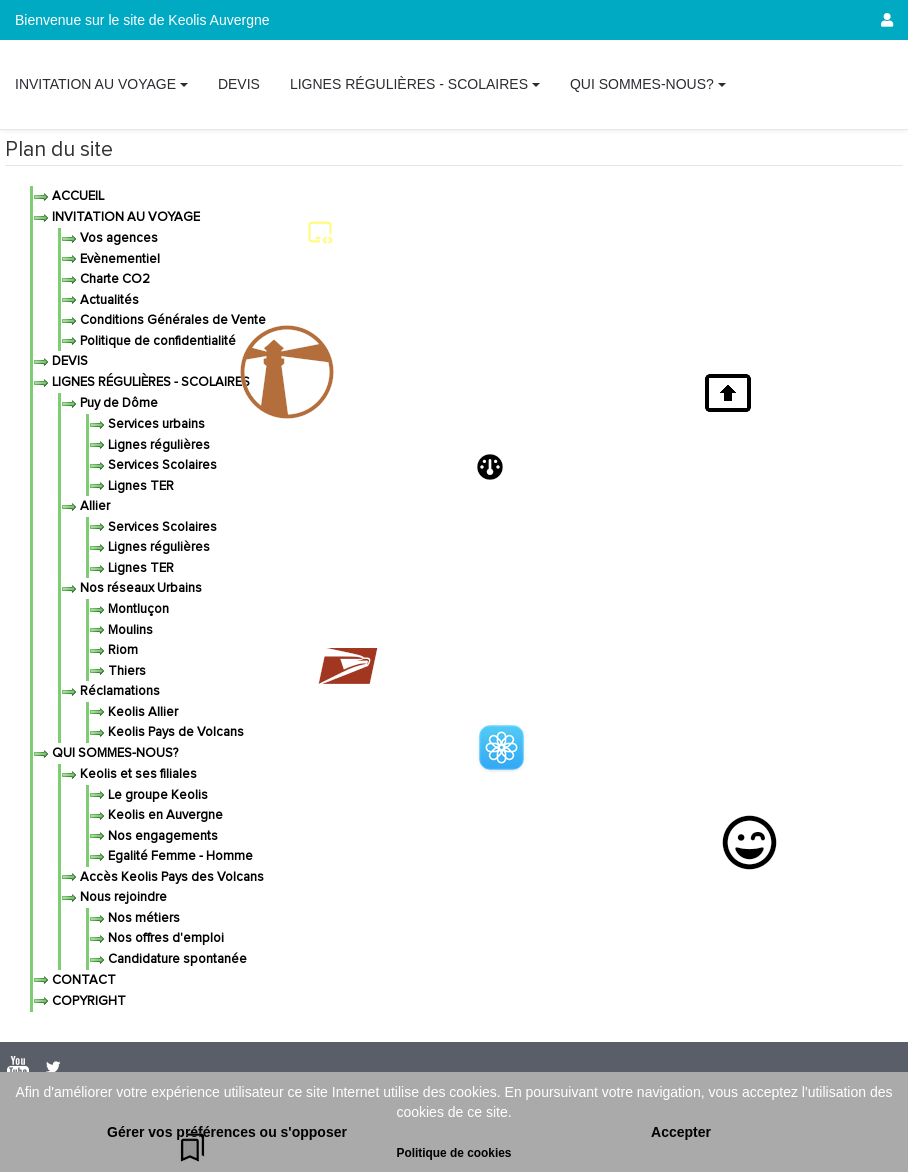 The image size is (908, 1172). What do you see at coordinates (490, 467) in the screenshot?
I see `view current performance or speed level` at bounding box center [490, 467].